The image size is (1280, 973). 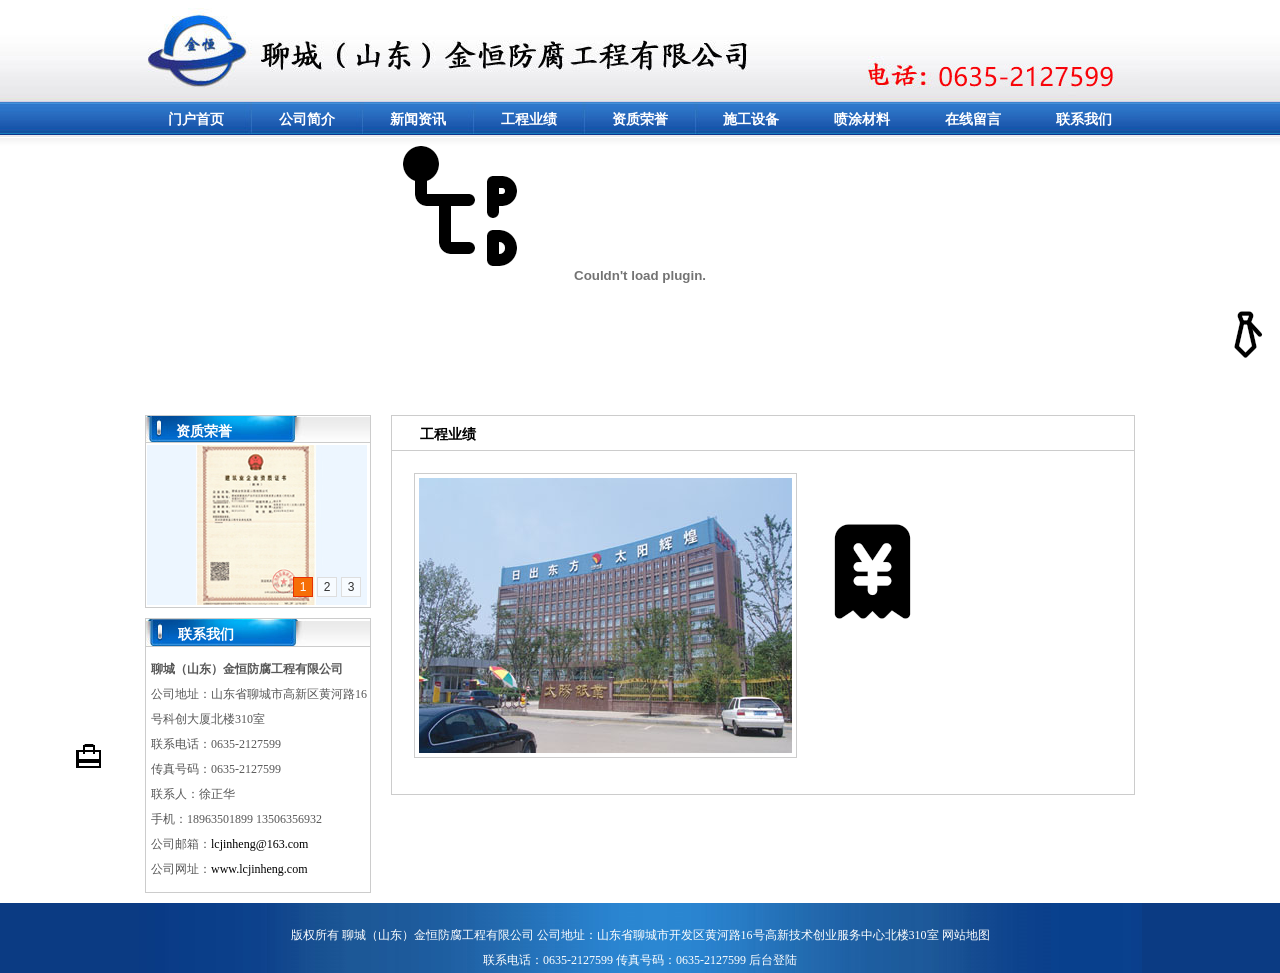 I want to click on select automatic transmission mode, so click(x=463, y=206).